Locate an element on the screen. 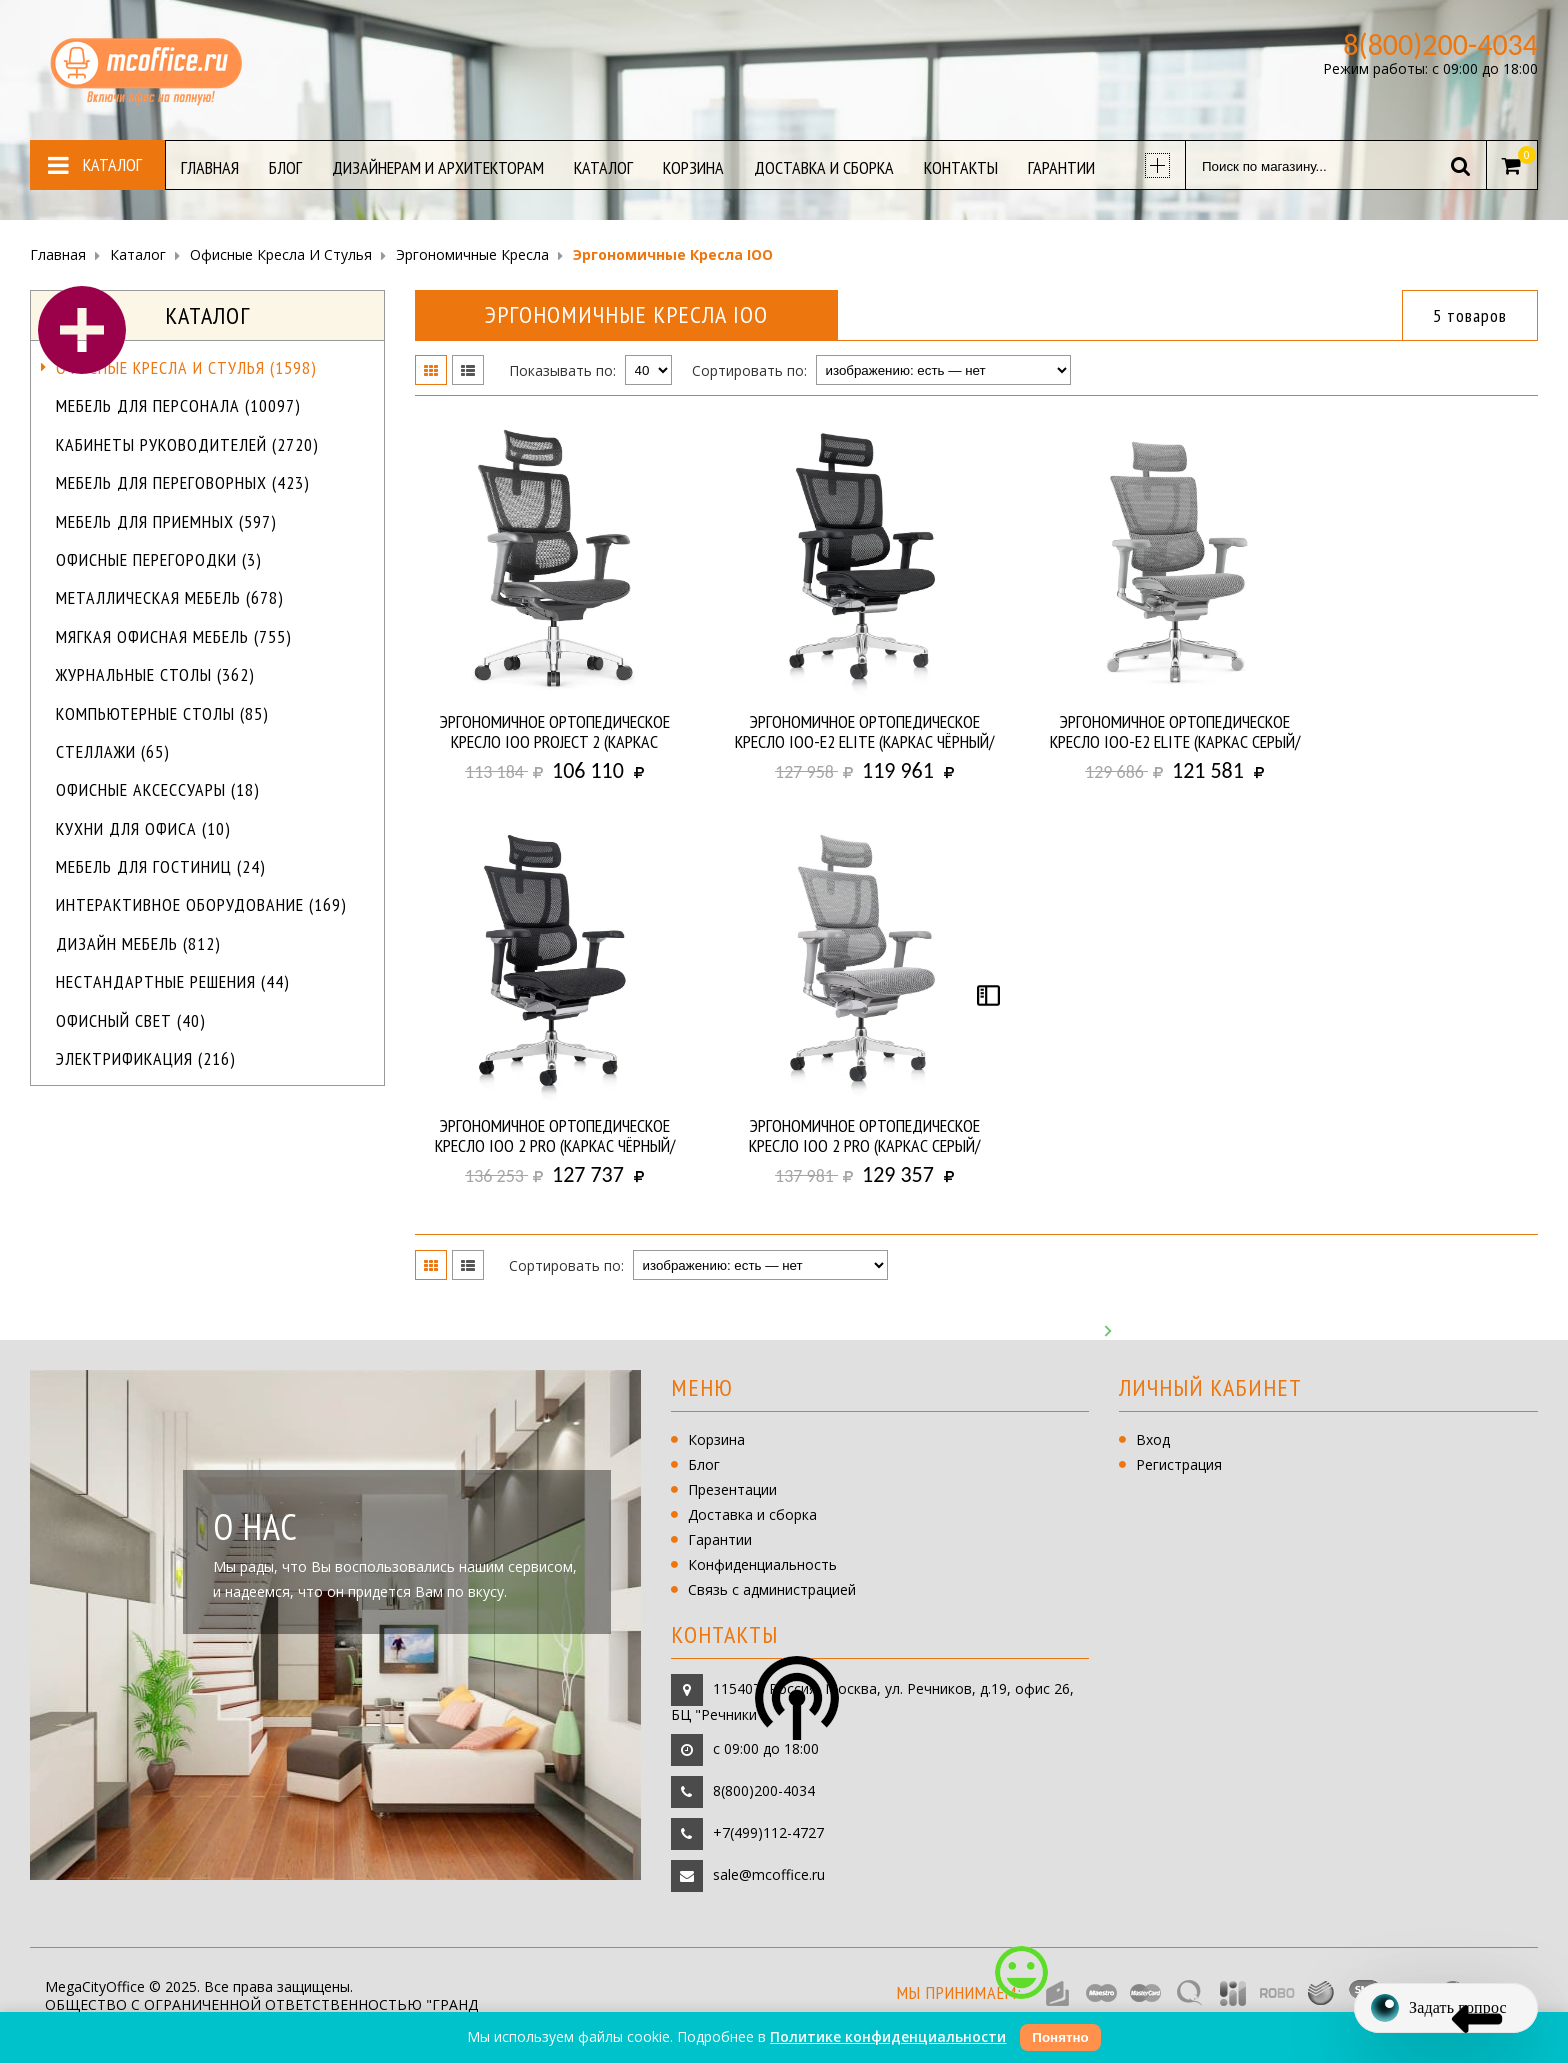 The image size is (1568, 2063). go back to previous screen is located at coordinates (1477, 2019).